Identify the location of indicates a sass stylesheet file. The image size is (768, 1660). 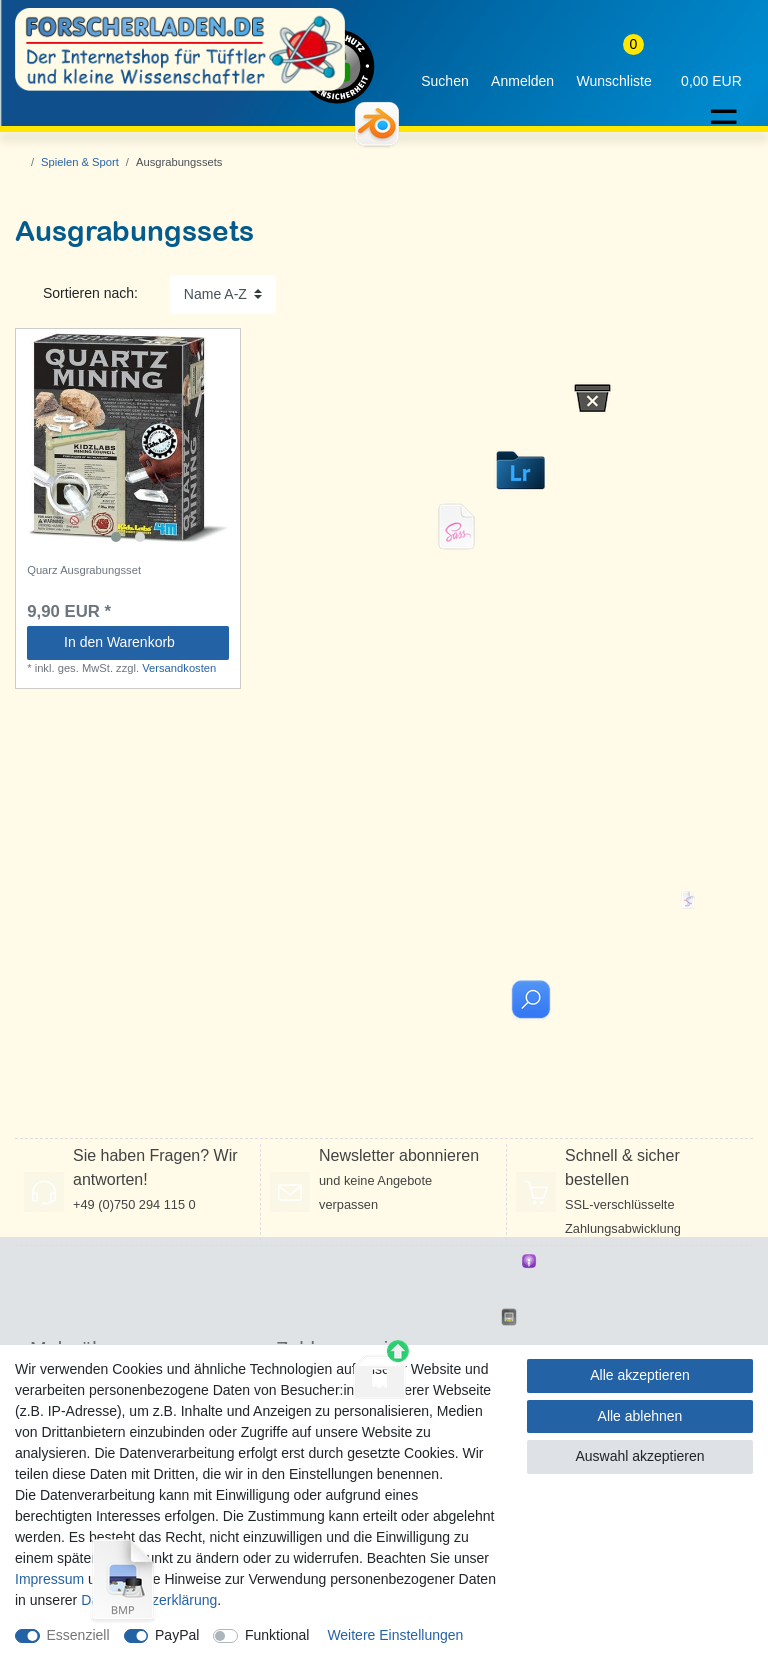
(456, 526).